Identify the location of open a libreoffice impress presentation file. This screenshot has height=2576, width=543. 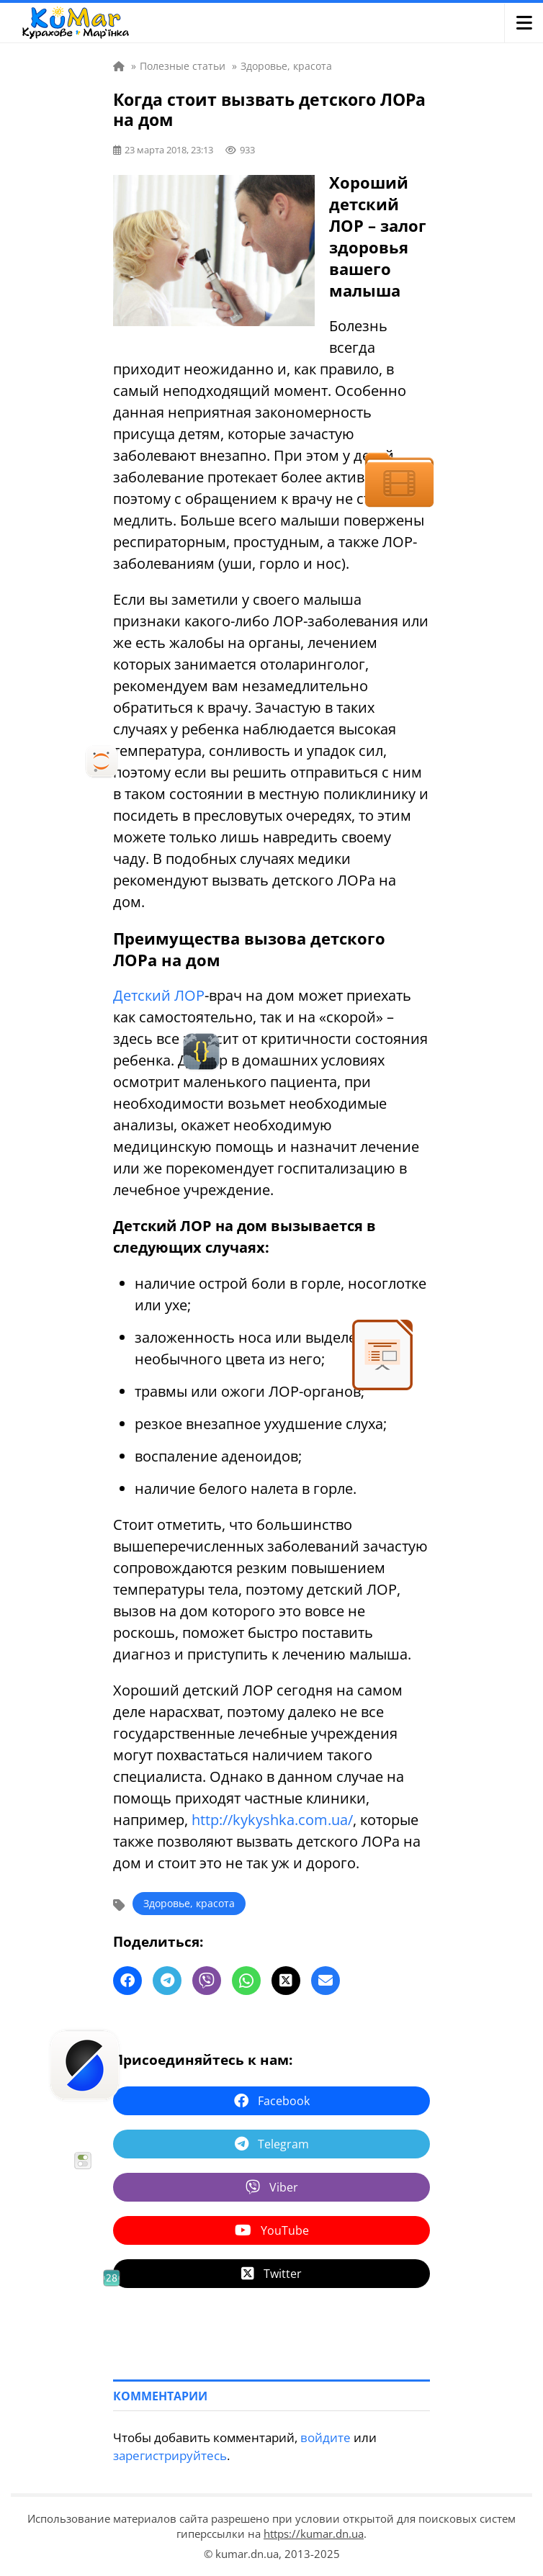
(382, 1355).